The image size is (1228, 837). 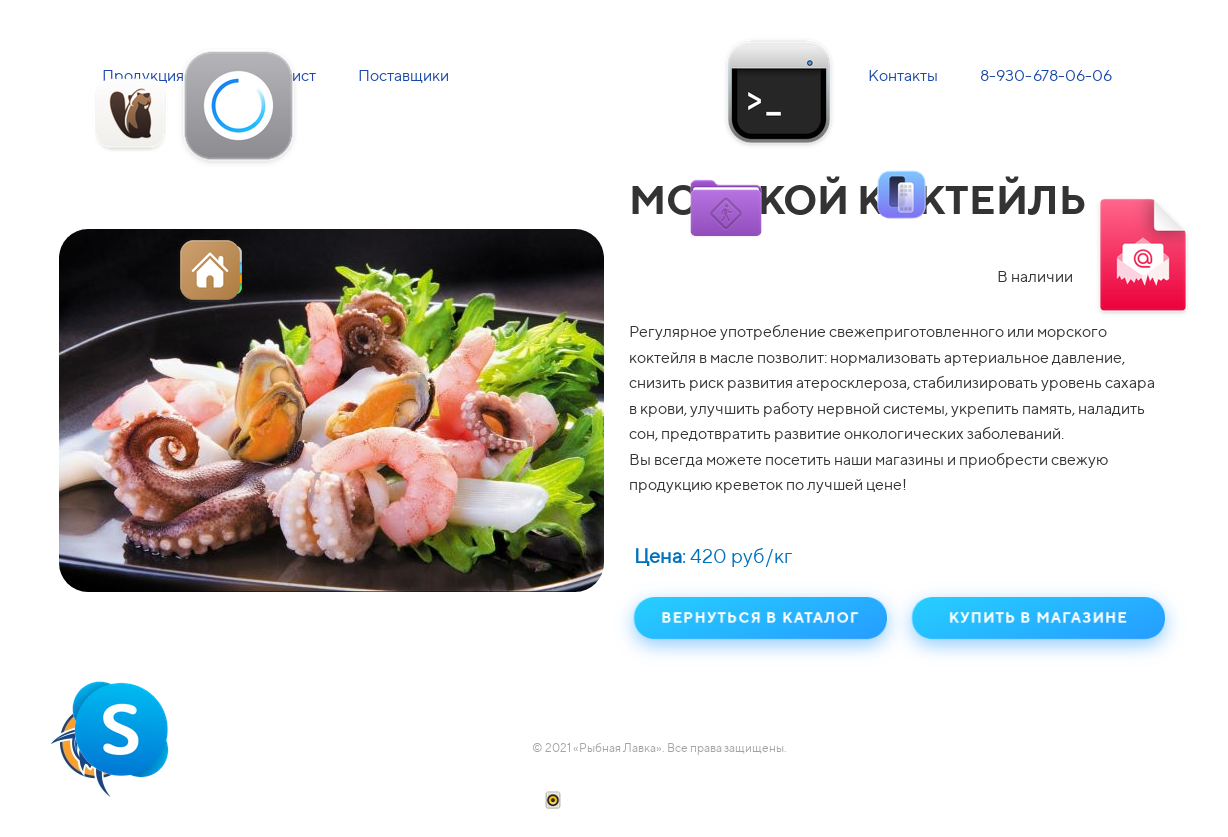 What do you see at coordinates (726, 208) in the screenshot?
I see `access public or shared folder` at bounding box center [726, 208].